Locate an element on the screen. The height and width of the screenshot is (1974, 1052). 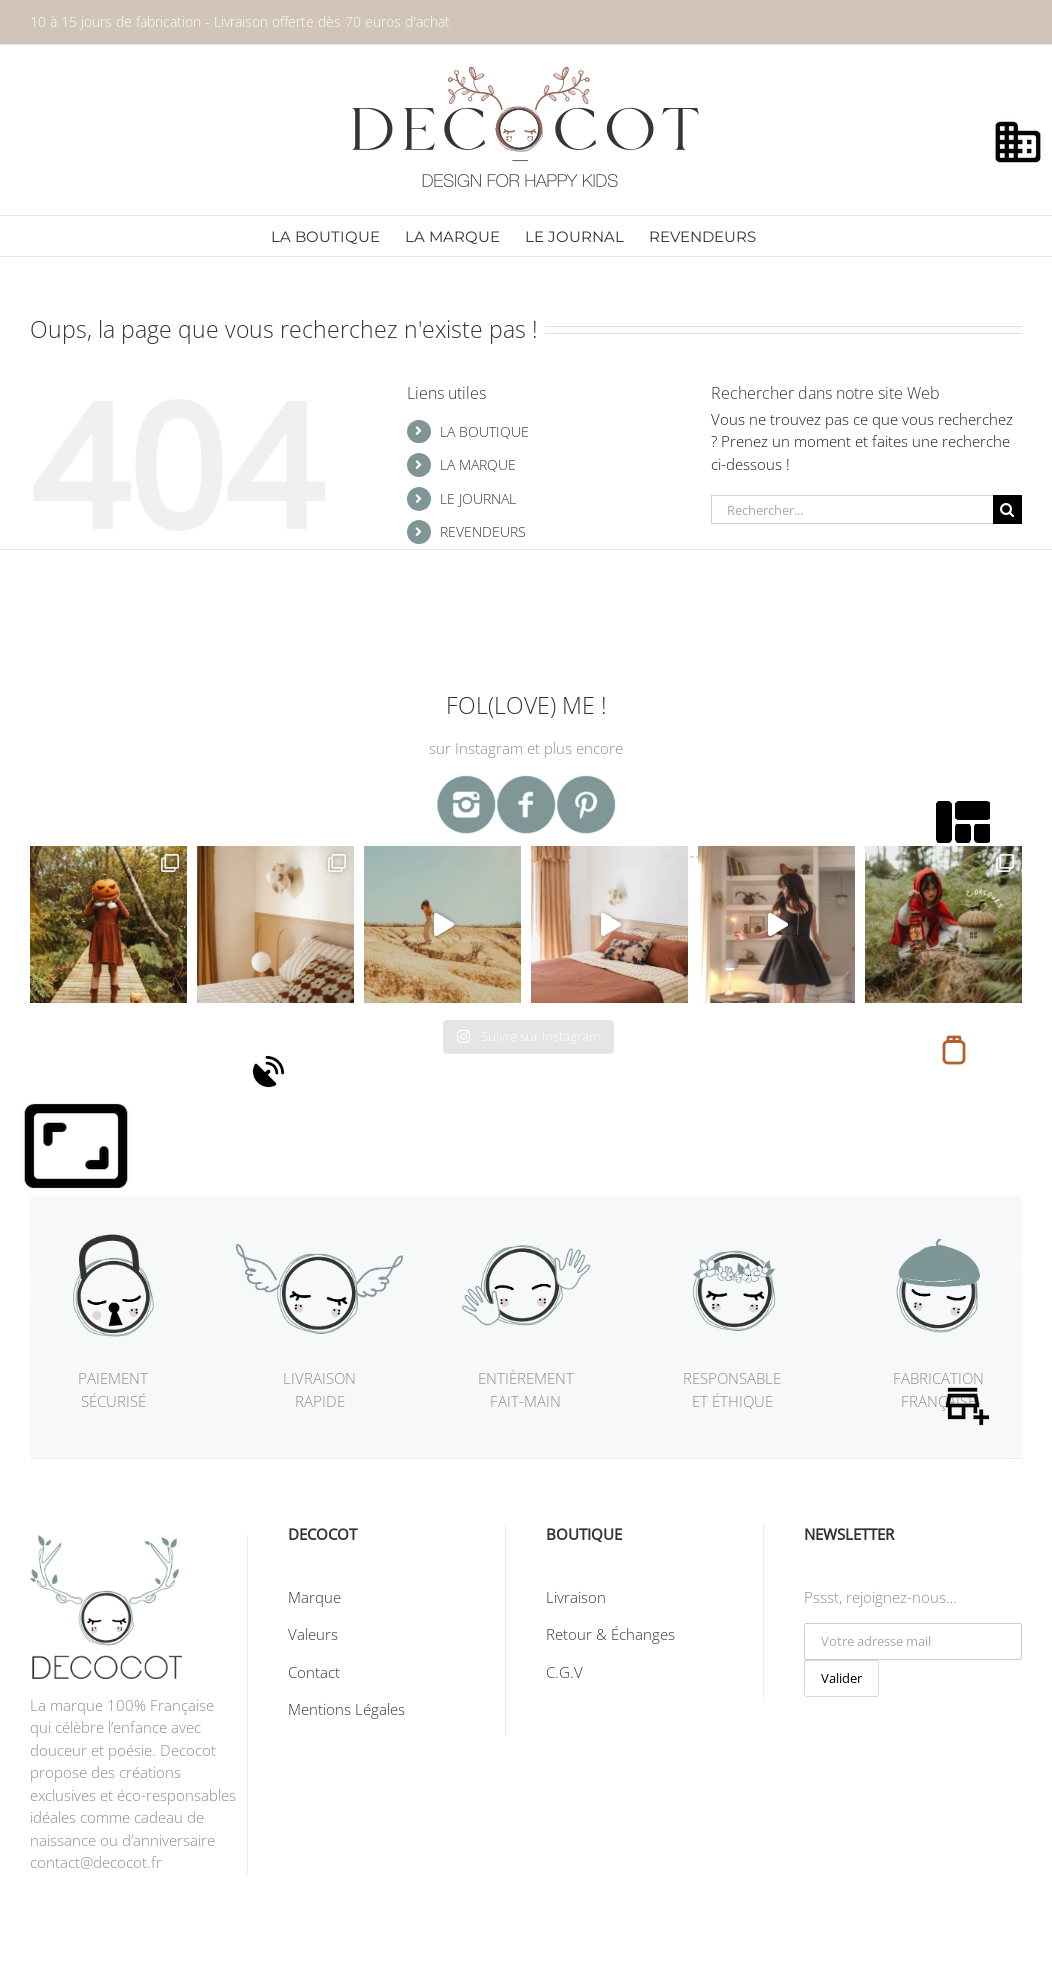
store or manage saved items is located at coordinates (954, 1050).